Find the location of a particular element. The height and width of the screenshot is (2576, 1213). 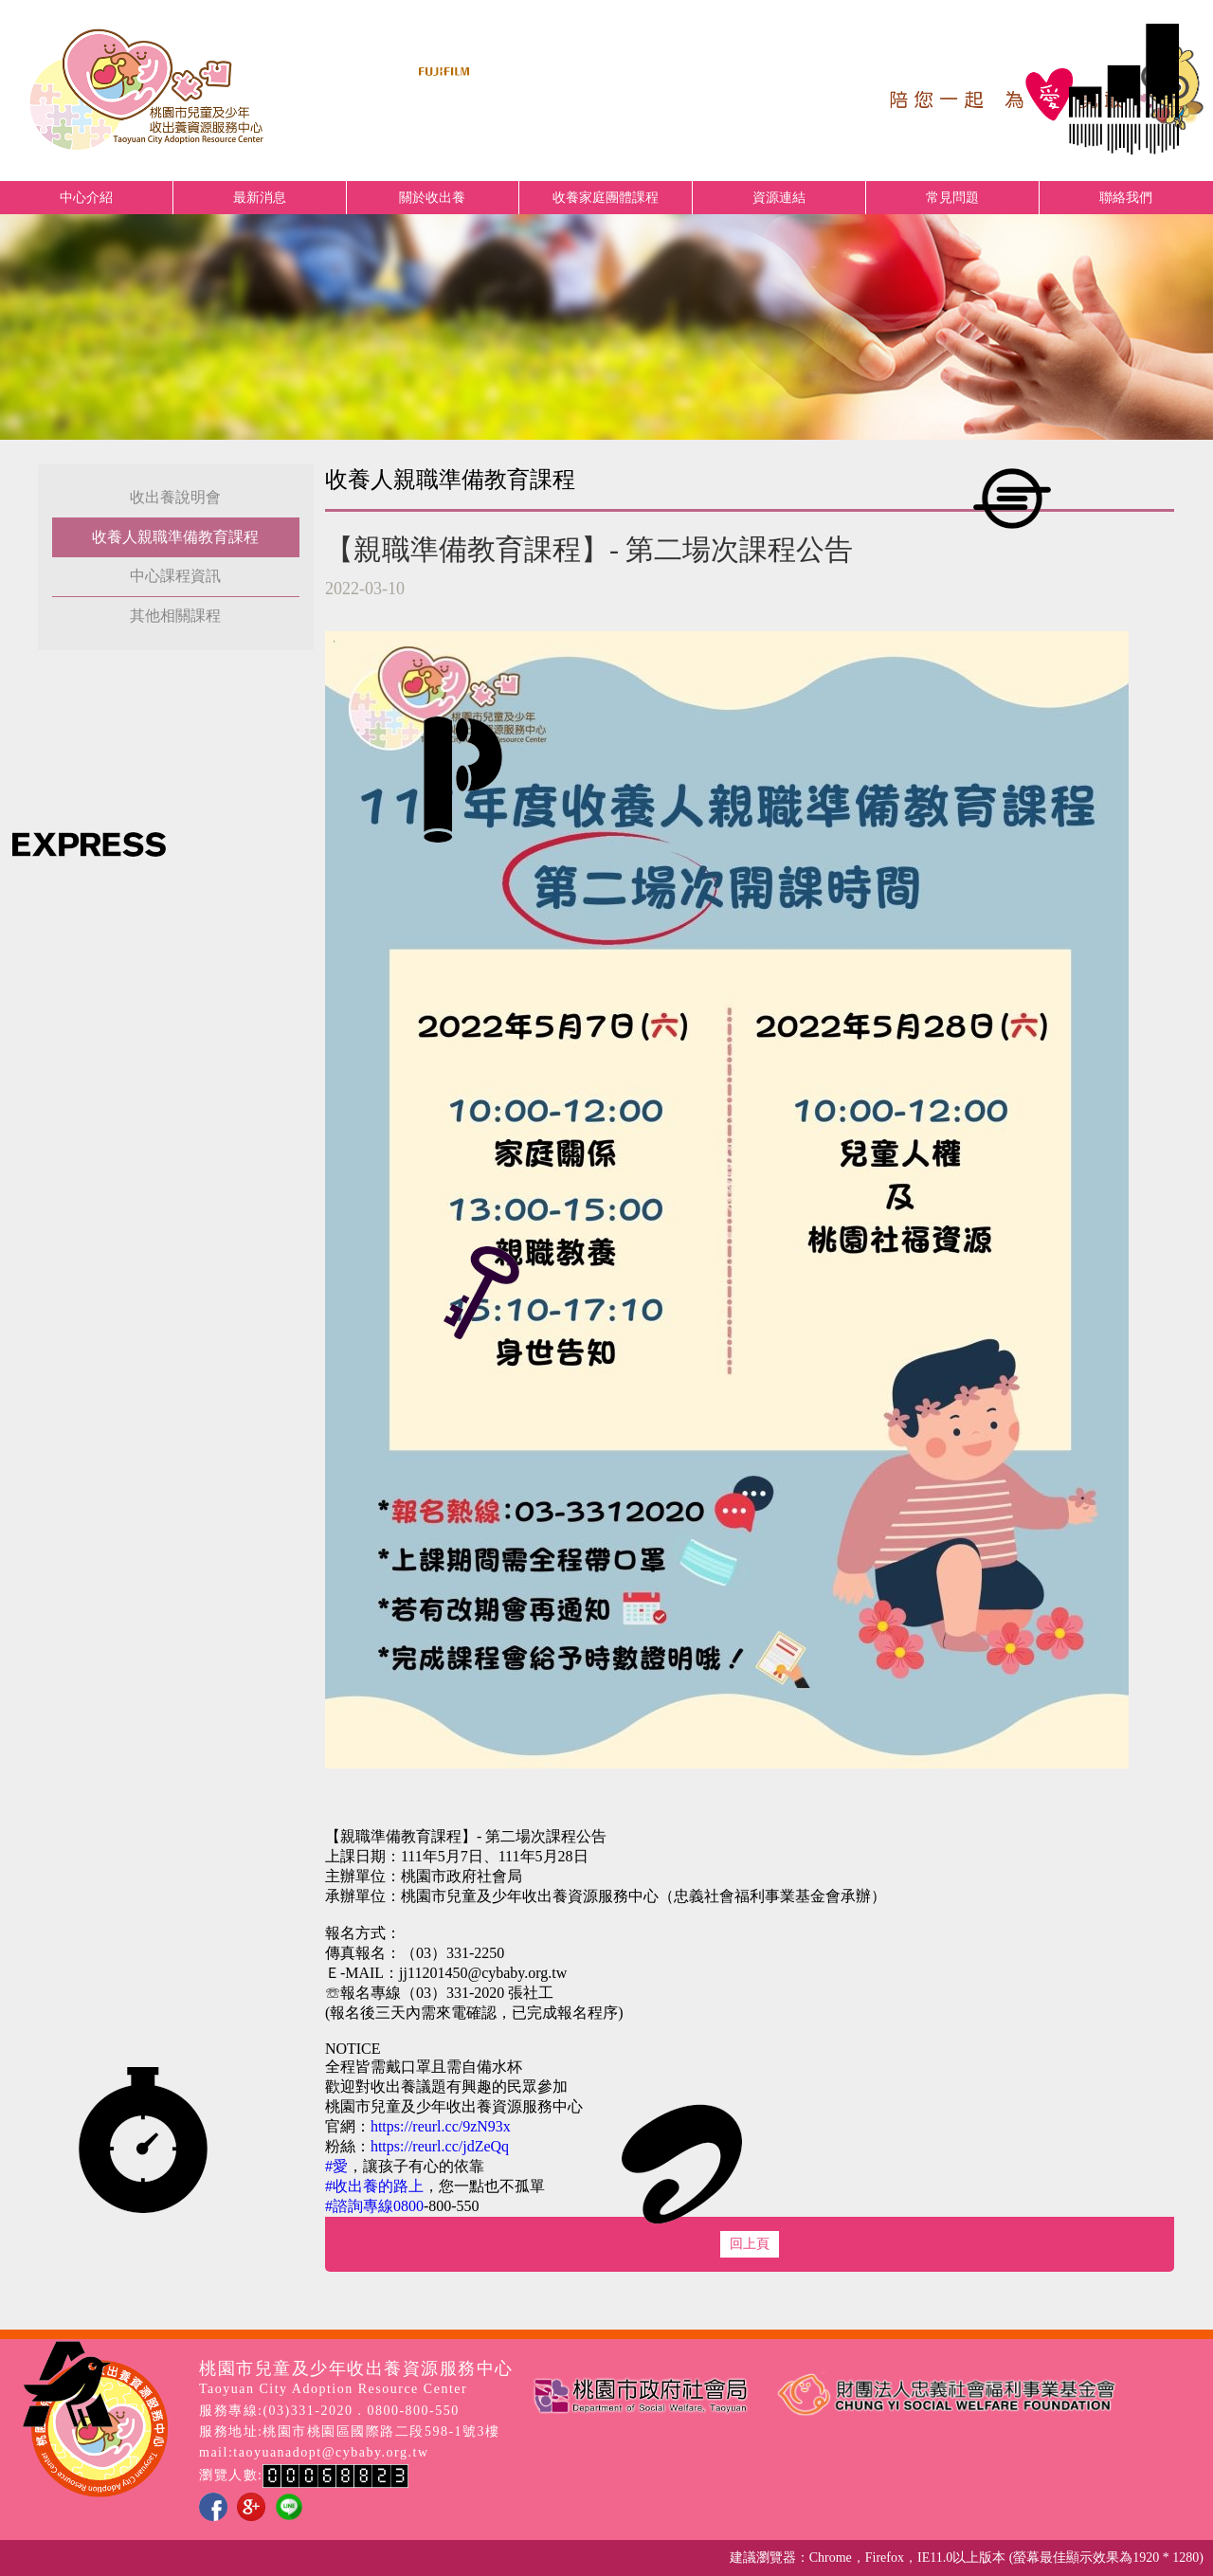

visit the Express clothing retailer website is located at coordinates (89, 844).